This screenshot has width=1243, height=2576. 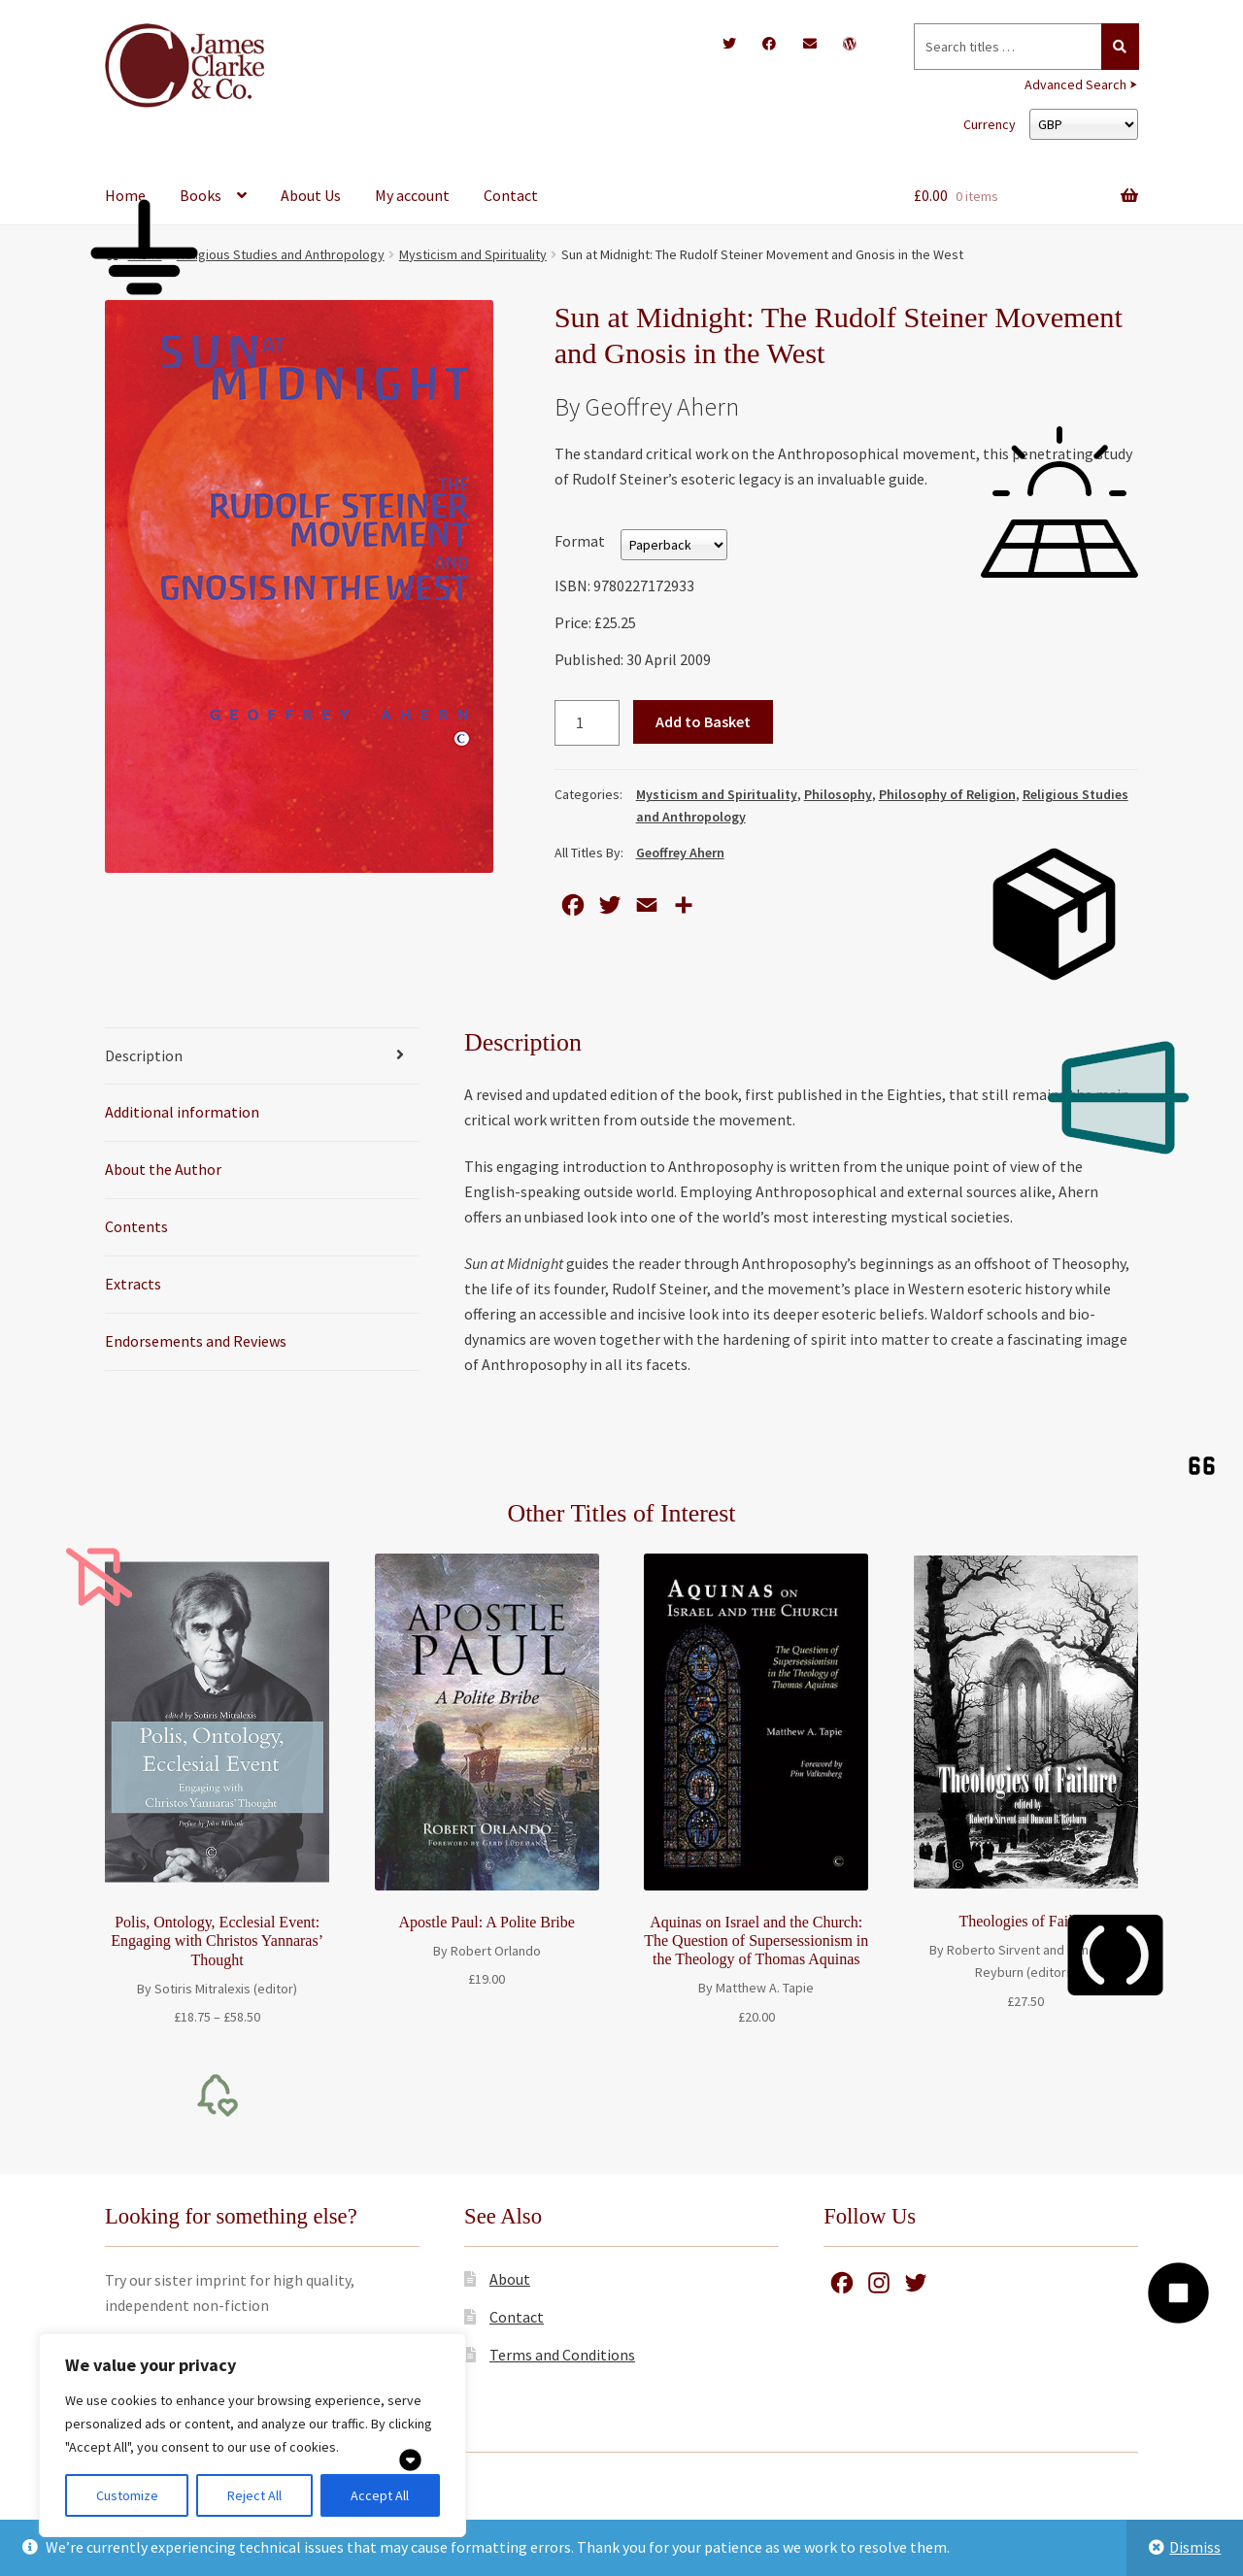 What do you see at coordinates (1115, 1955) in the screenshot?
I see `insert parentheses or brackets in text` at bounding box center [1115, 1955].